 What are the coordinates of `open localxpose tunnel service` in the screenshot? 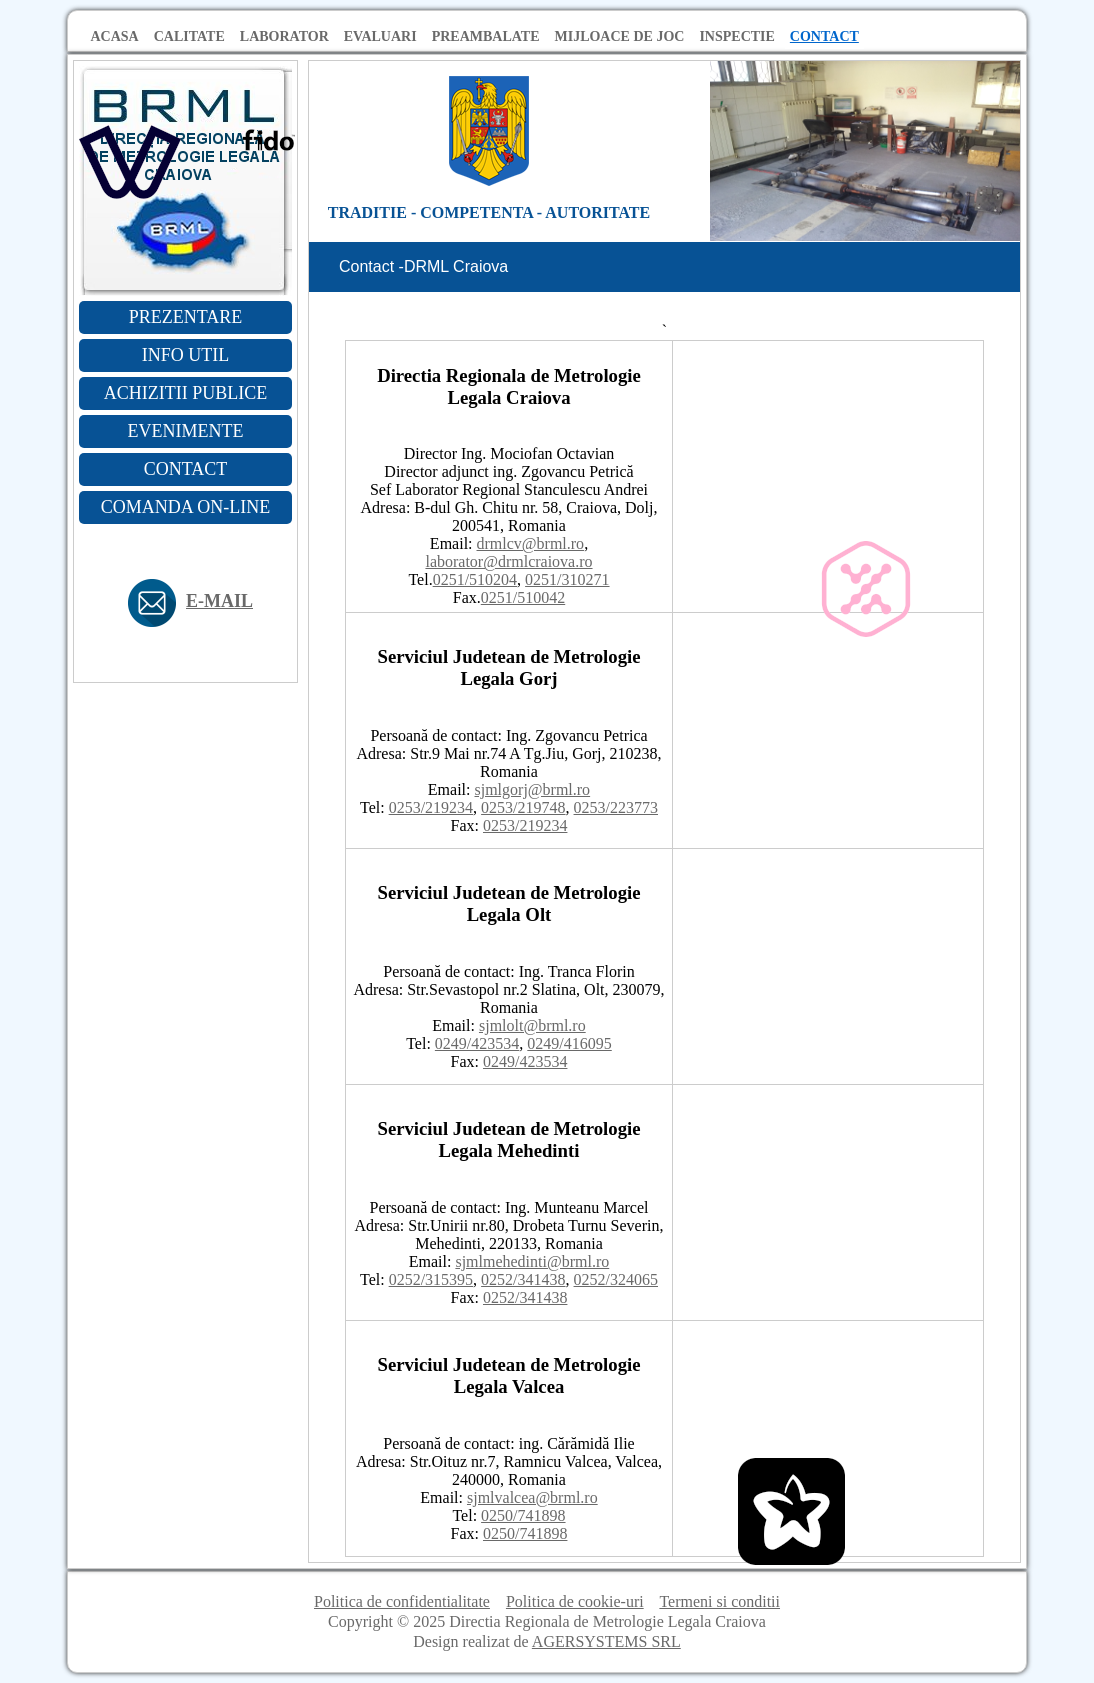 It's located at (866, 589).